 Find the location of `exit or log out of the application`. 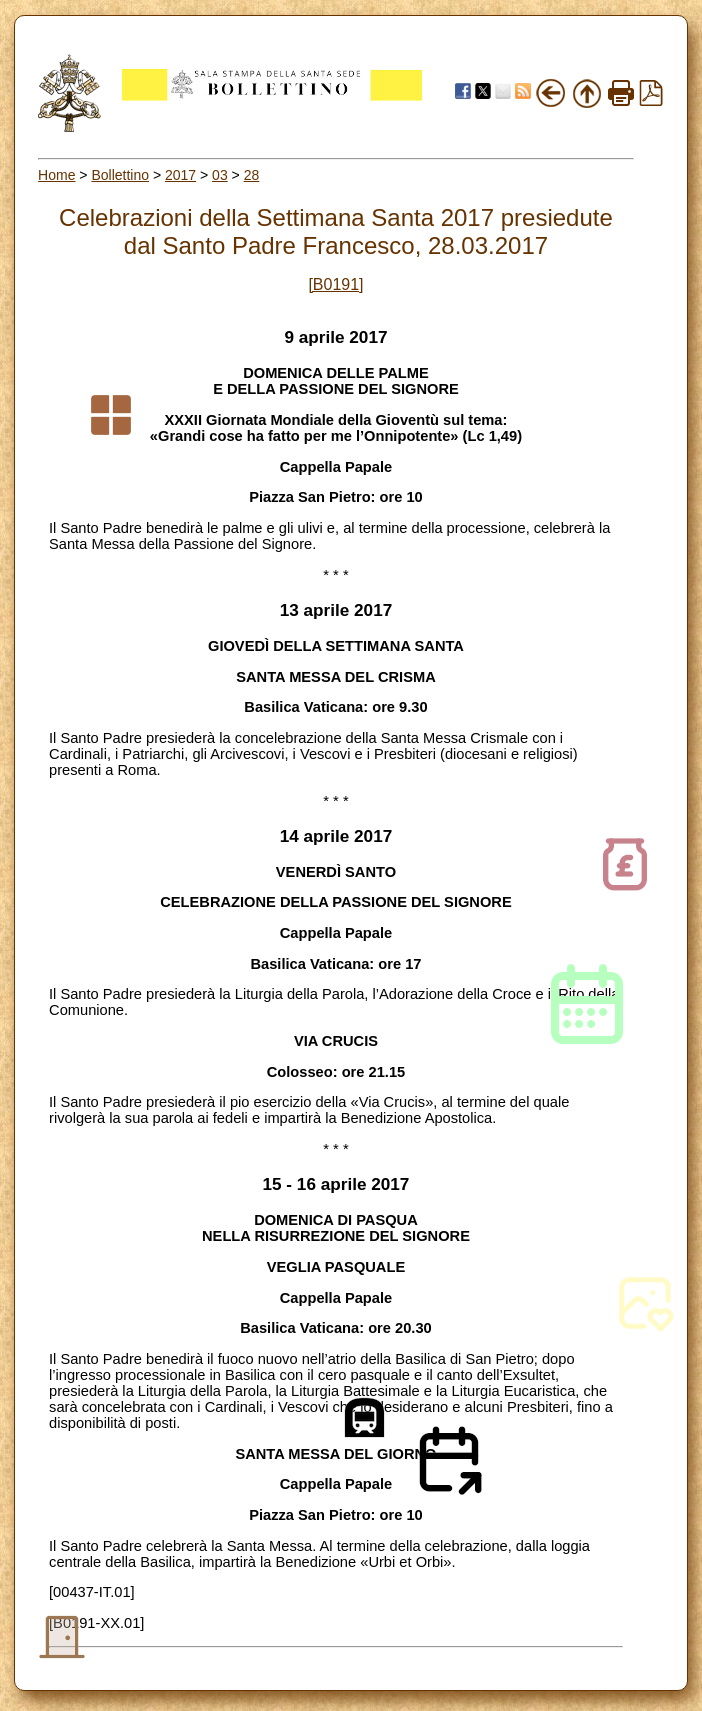

exit or log out of the application is located at coordinates (62, 1637).